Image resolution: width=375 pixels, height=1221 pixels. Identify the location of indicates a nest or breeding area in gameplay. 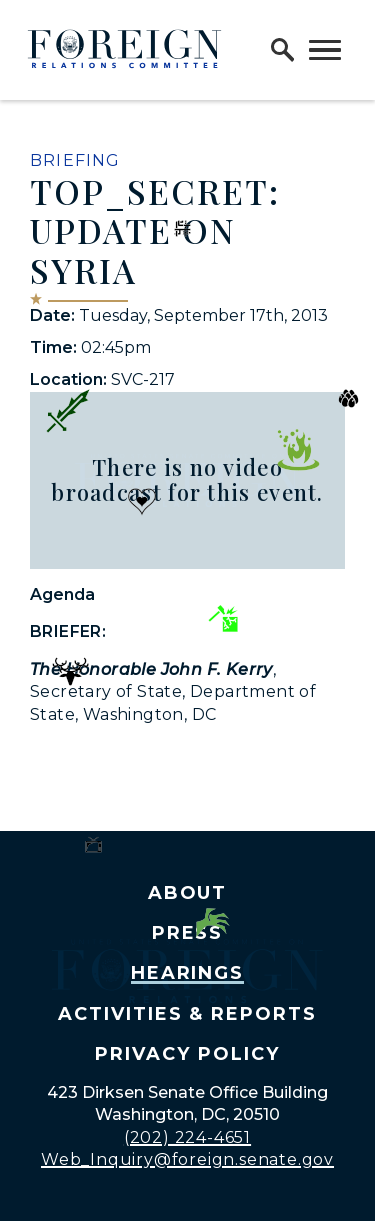
(348, 398).